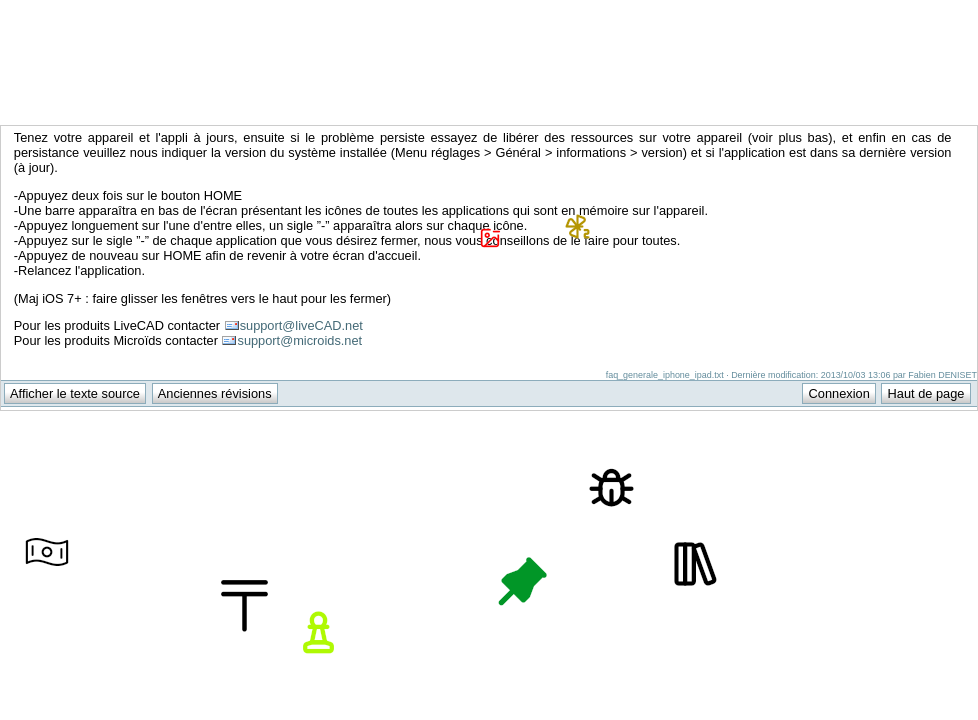  What do you see at coordinates (244, 603) in the screenshot?
I see `display prices in kazakhstani tenge` at bounding box center [244, 603].